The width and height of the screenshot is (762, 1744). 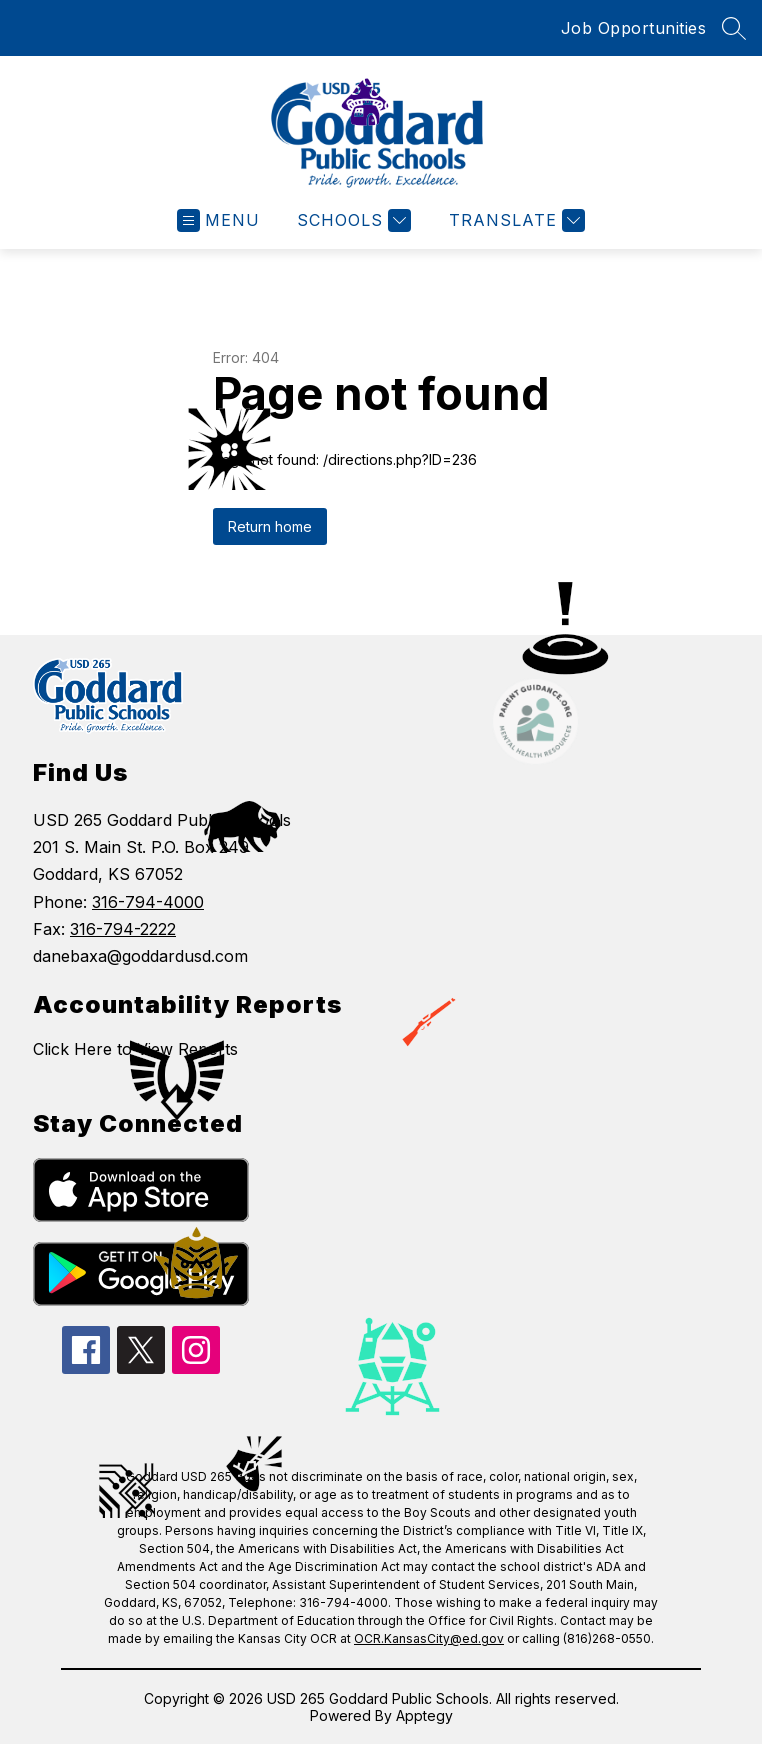 What do you see at coordinates (392, 1366) in the screenshot?
I see `access space exploration game content` at bounding box center [392, 1366].